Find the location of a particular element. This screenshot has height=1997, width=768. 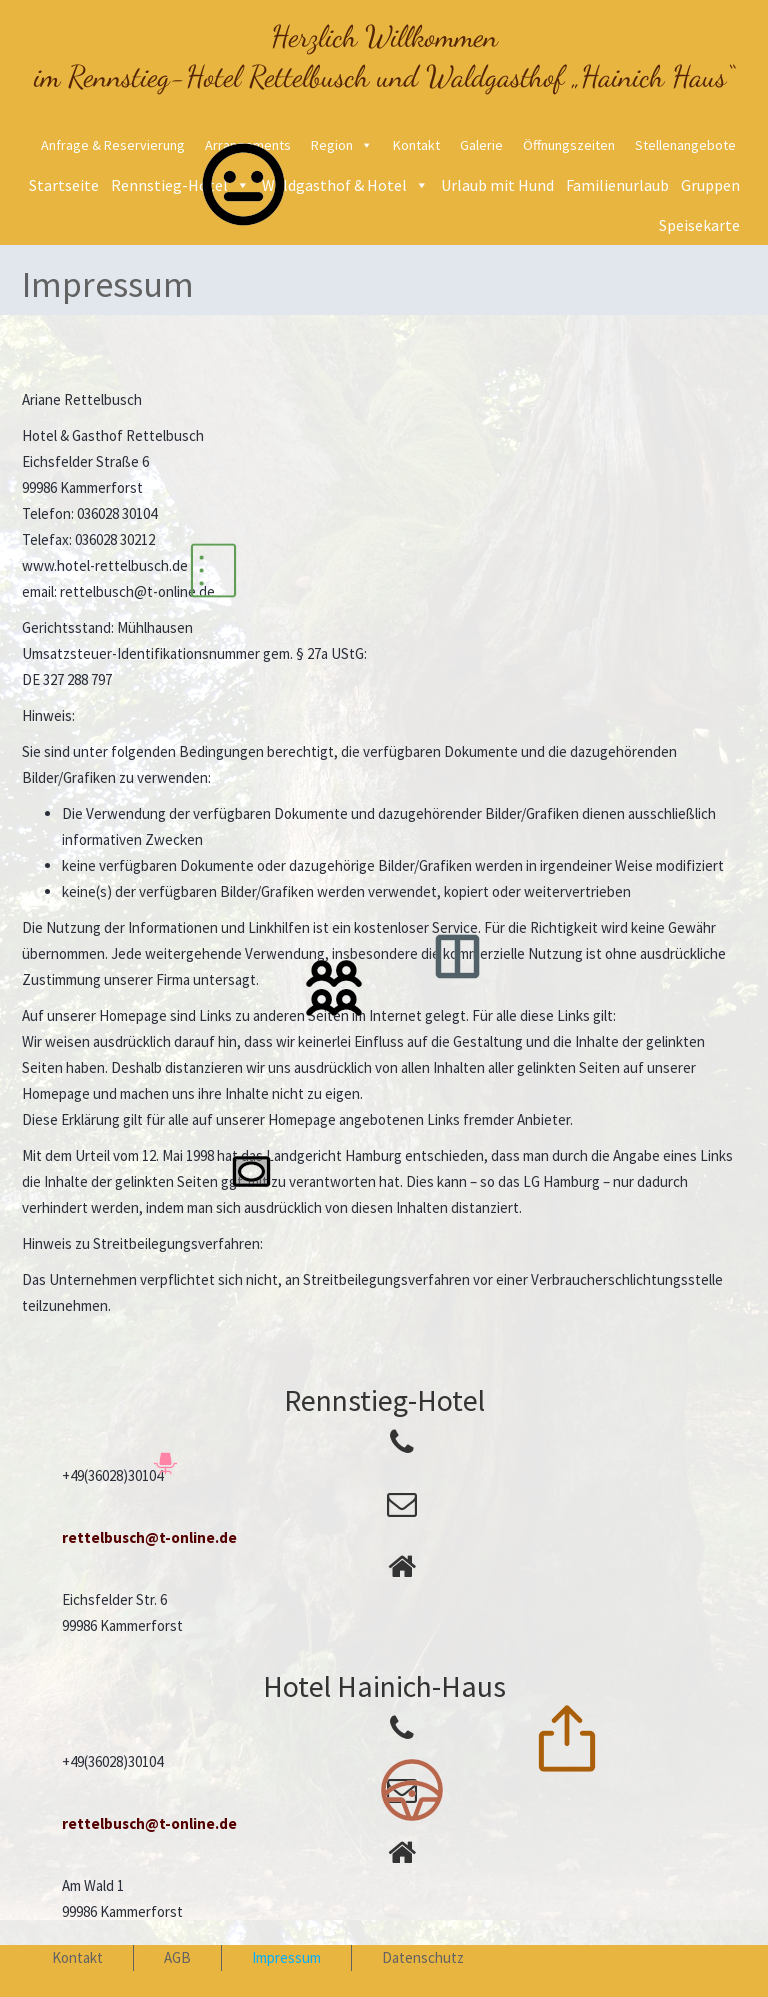

apply vignette effect to photo is located at coordinates (251, 1171).